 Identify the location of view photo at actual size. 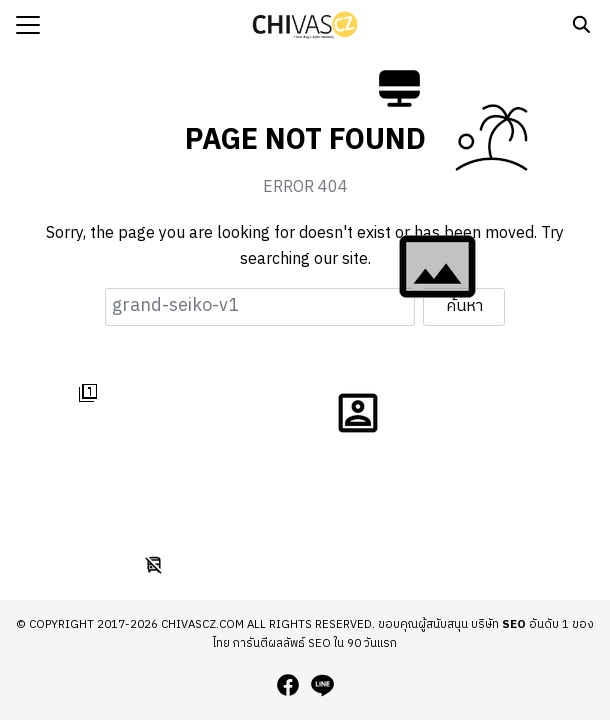
(437, 266).